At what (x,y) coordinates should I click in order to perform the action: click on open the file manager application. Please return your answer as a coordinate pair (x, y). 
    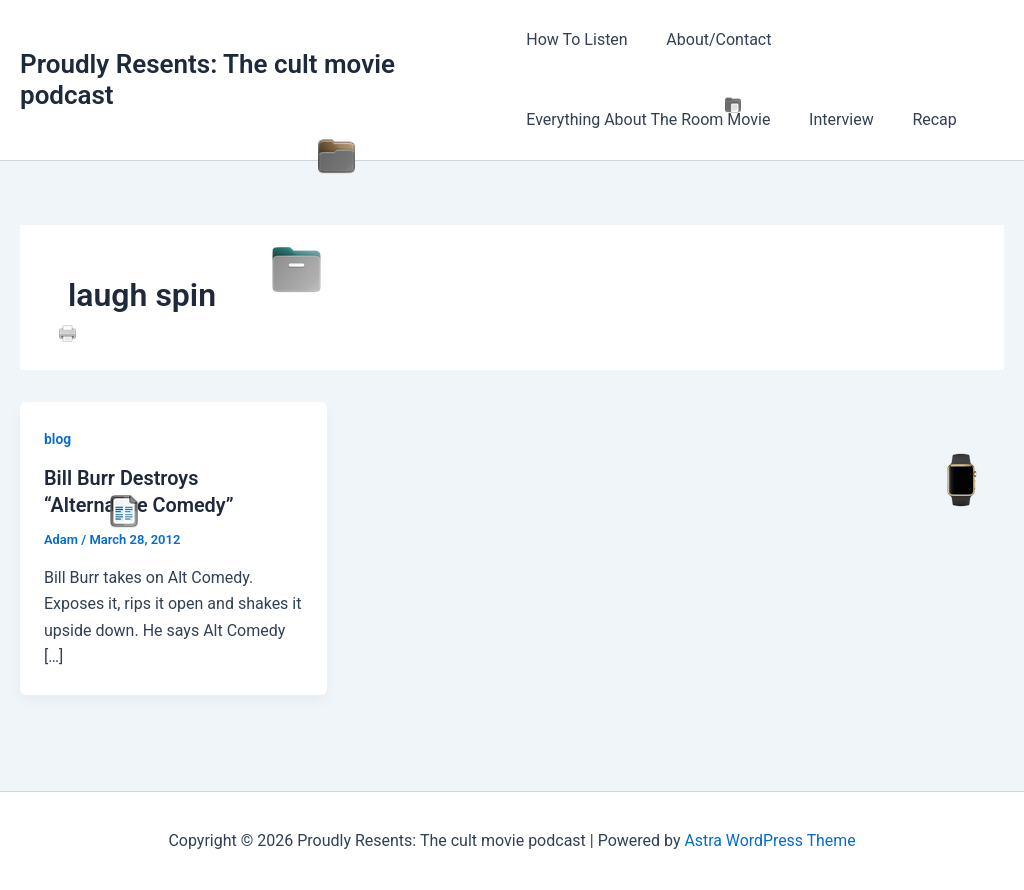
    Looking at the image, I should click on (296, 269).